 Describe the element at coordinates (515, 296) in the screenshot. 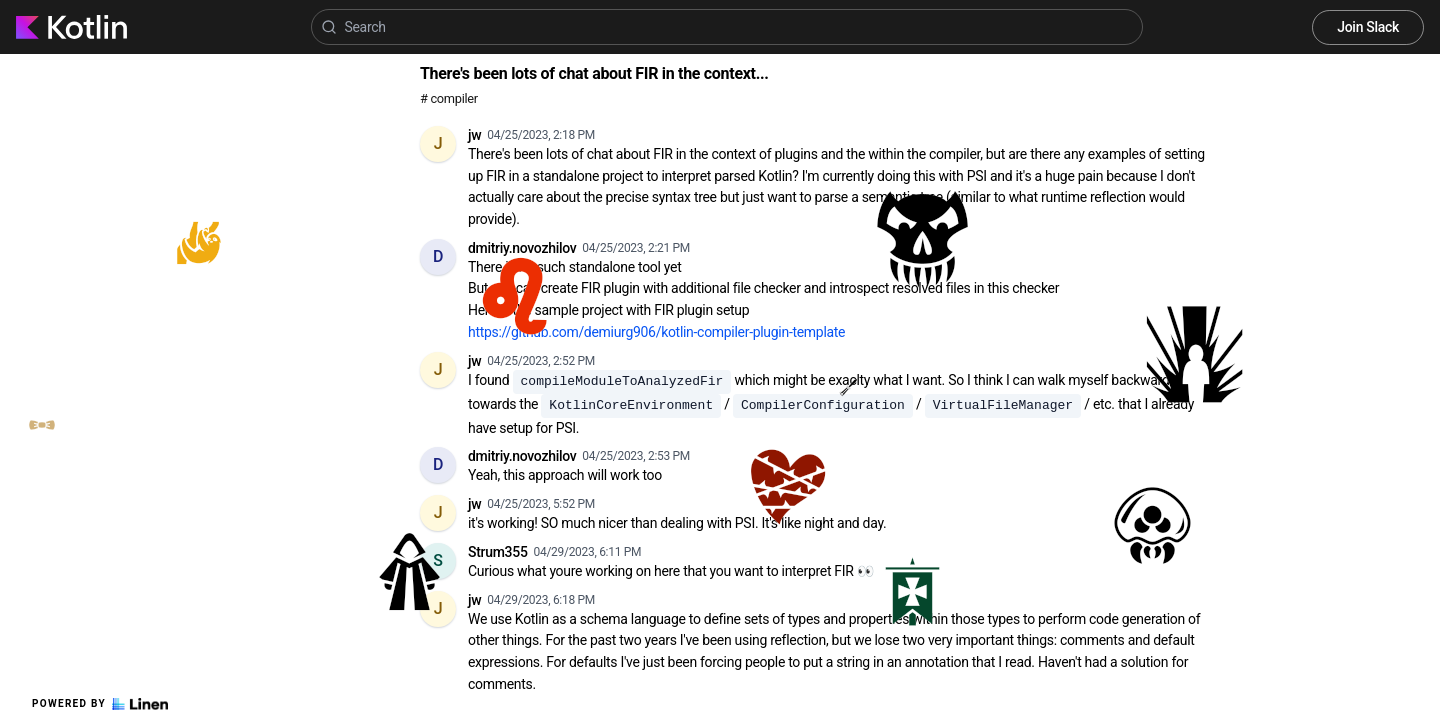

I see `represents the leo zodiac sign` at that location.